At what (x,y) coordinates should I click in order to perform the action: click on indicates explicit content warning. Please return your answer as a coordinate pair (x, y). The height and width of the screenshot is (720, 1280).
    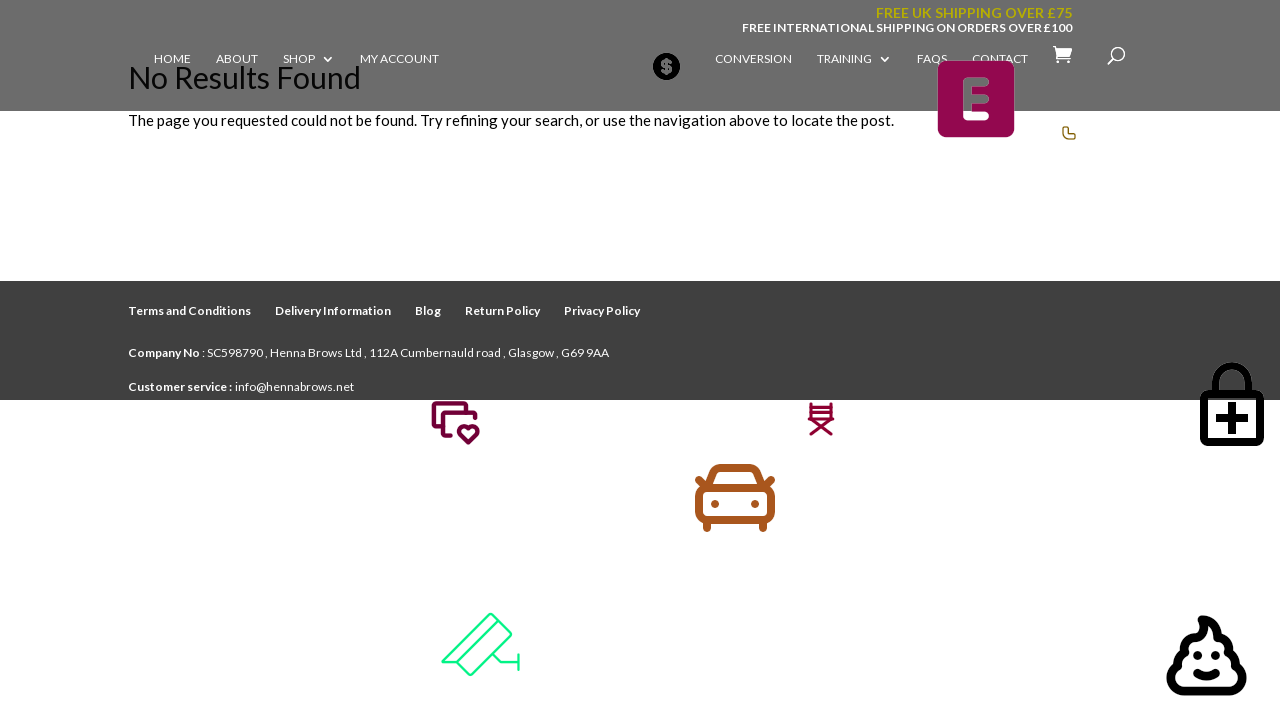
    Looking at the image, I should click on (976, 99).